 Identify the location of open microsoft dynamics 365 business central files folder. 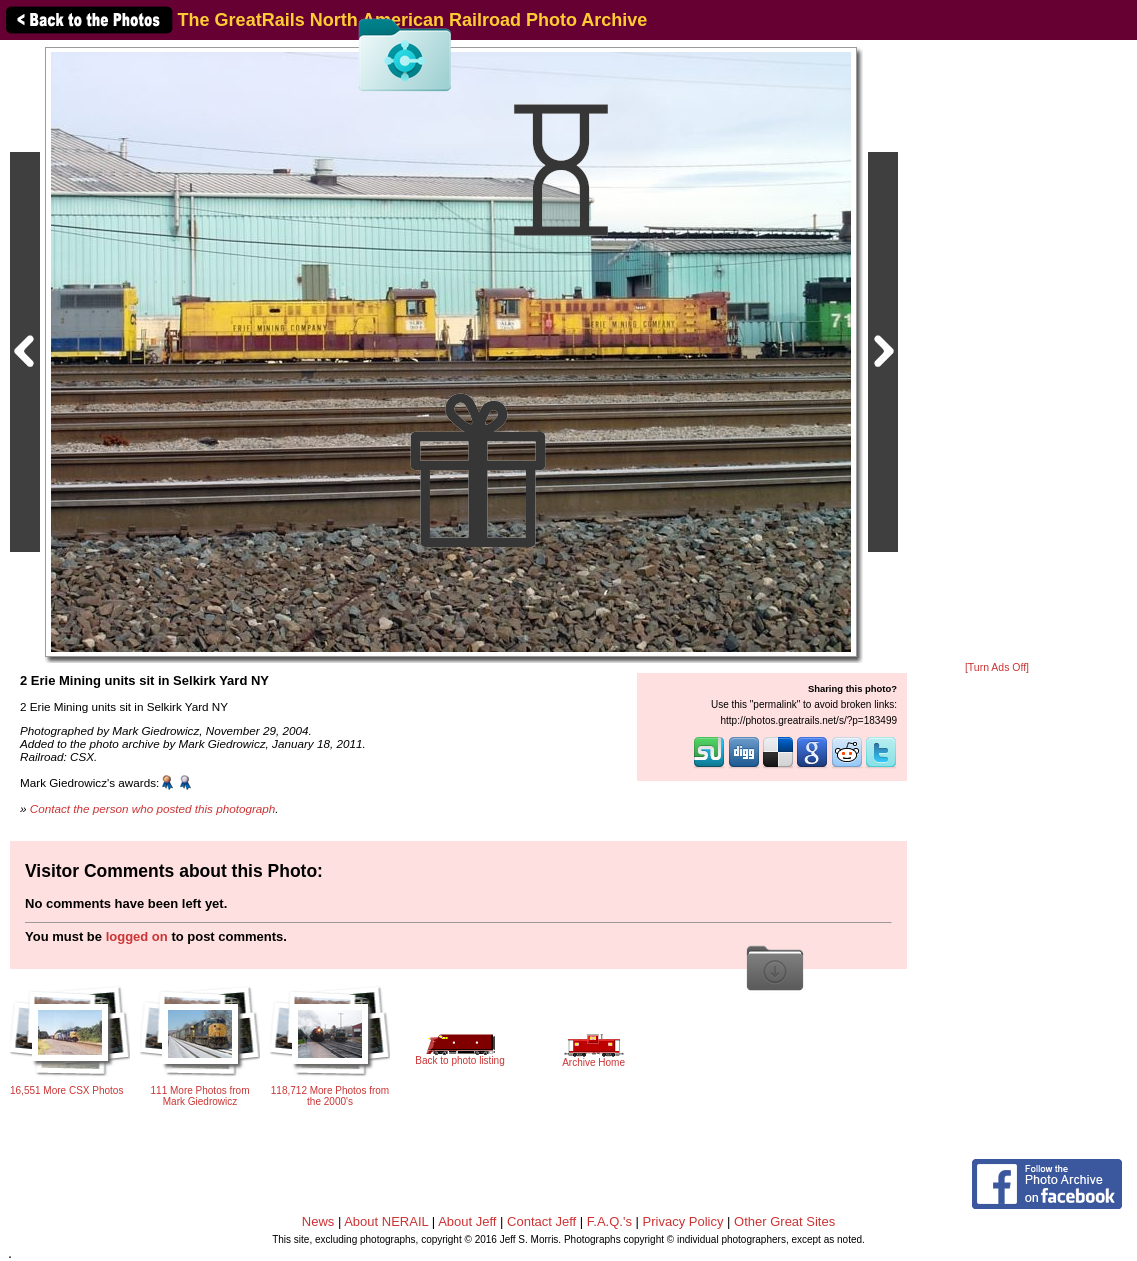
(404, 57).